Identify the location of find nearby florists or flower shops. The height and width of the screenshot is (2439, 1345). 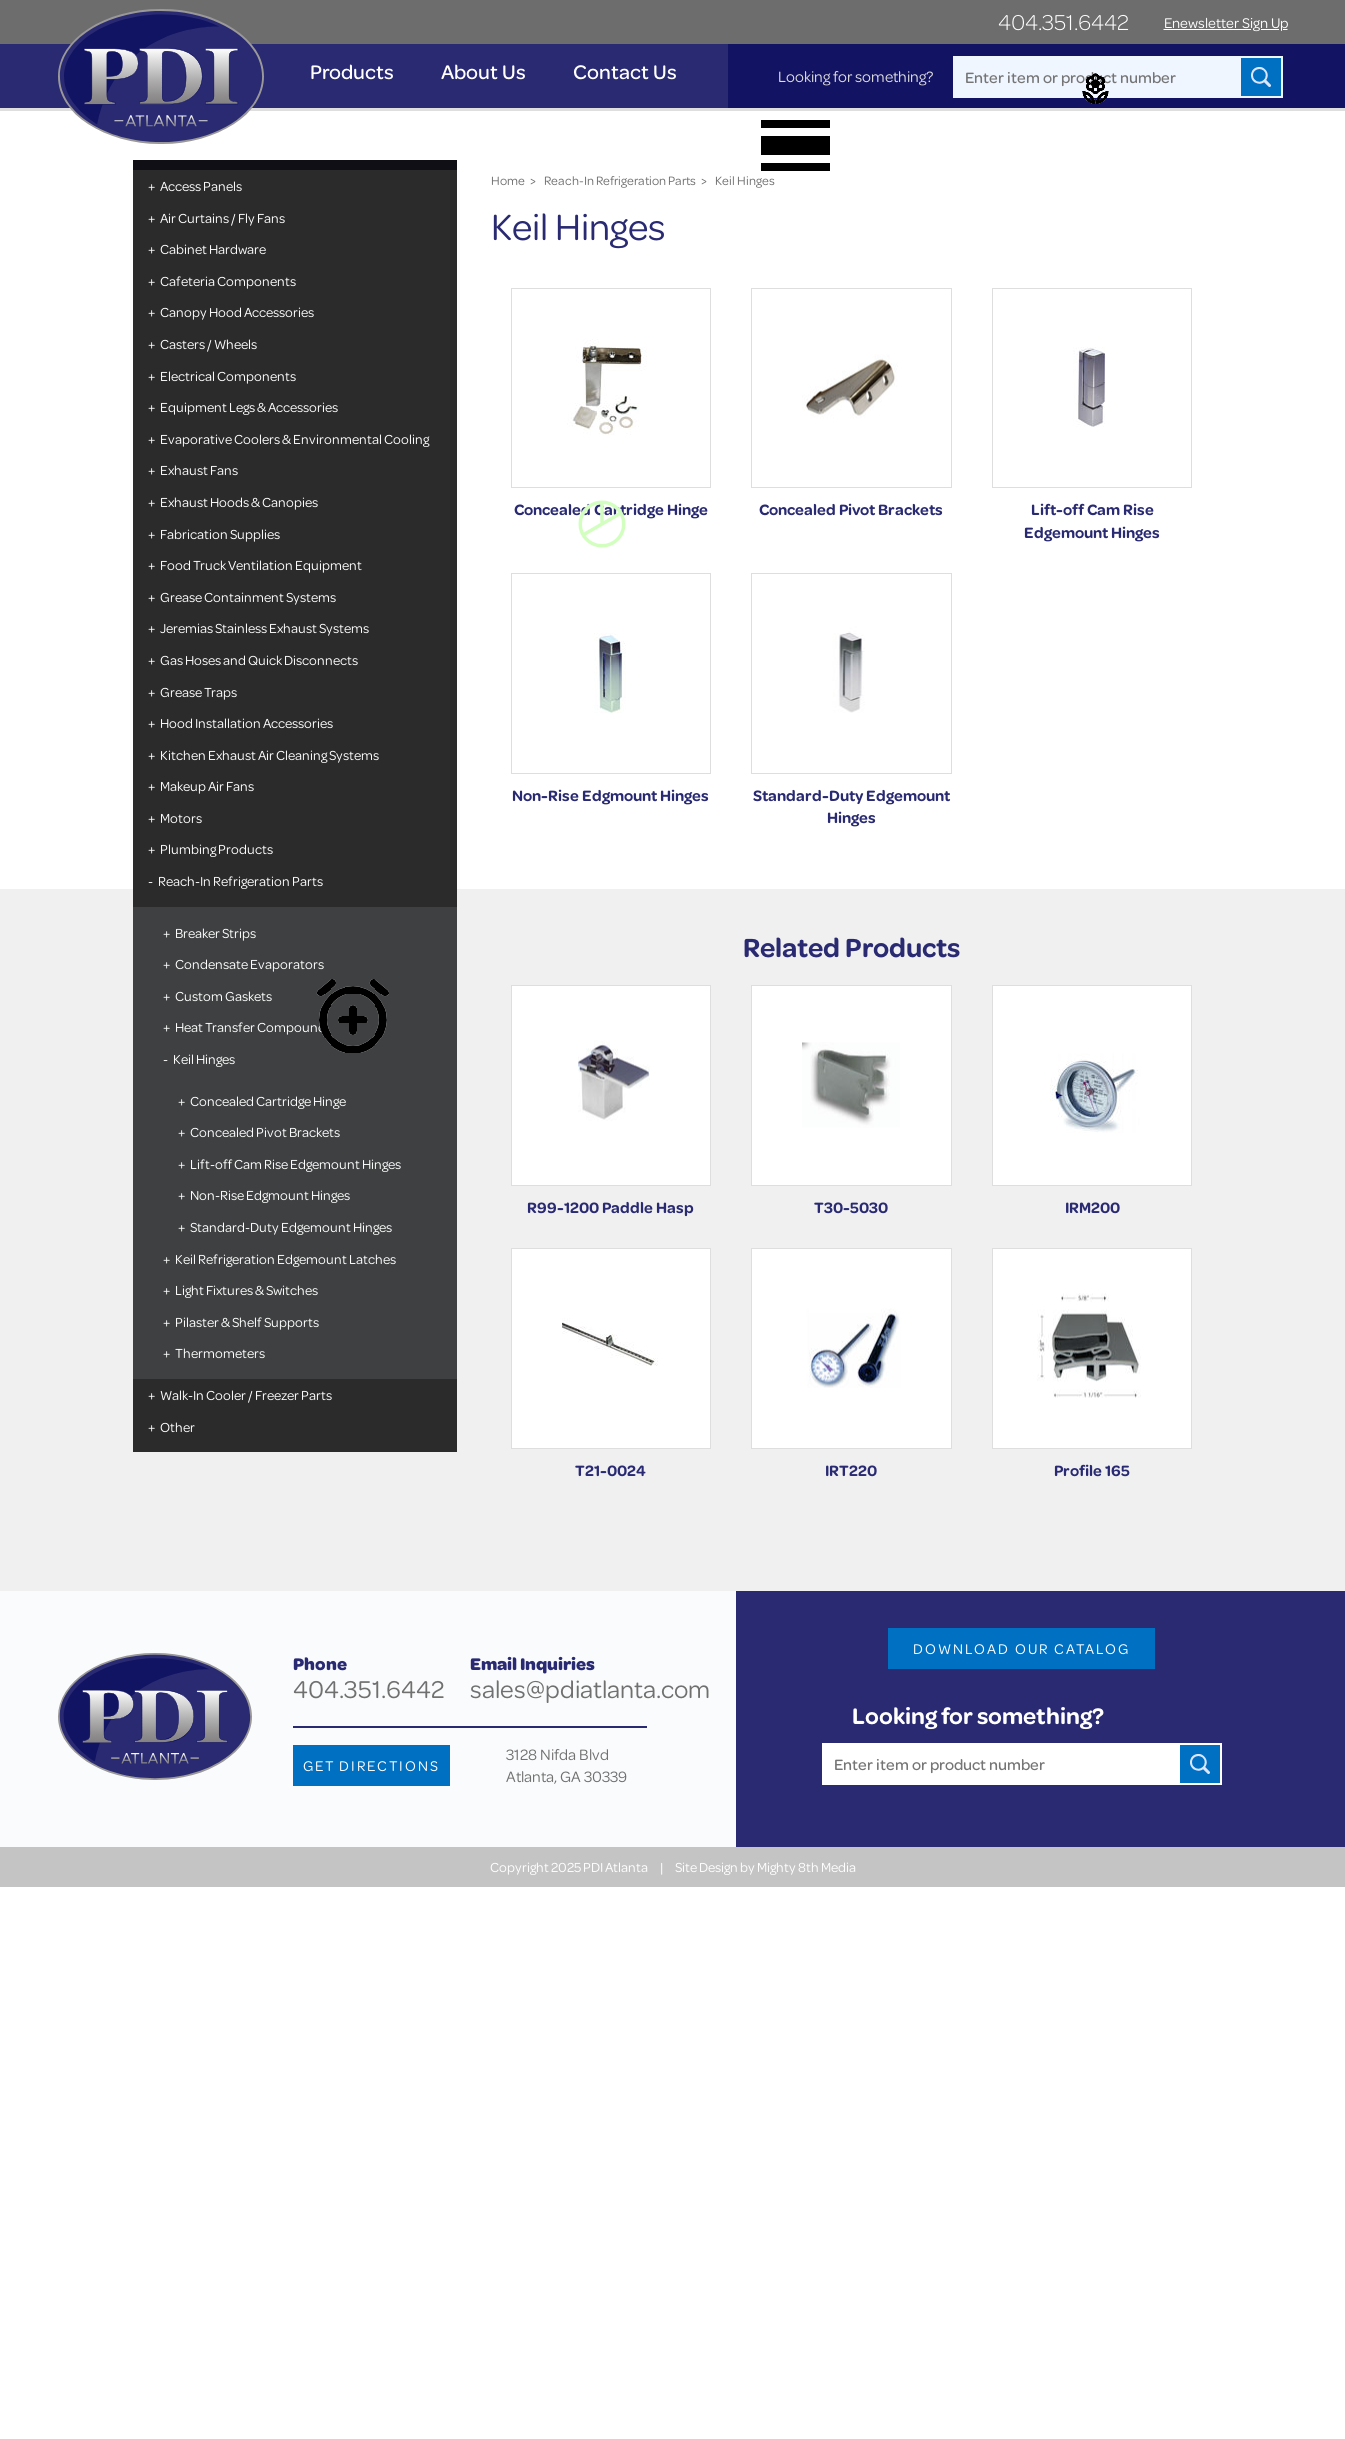
(1095, 89).